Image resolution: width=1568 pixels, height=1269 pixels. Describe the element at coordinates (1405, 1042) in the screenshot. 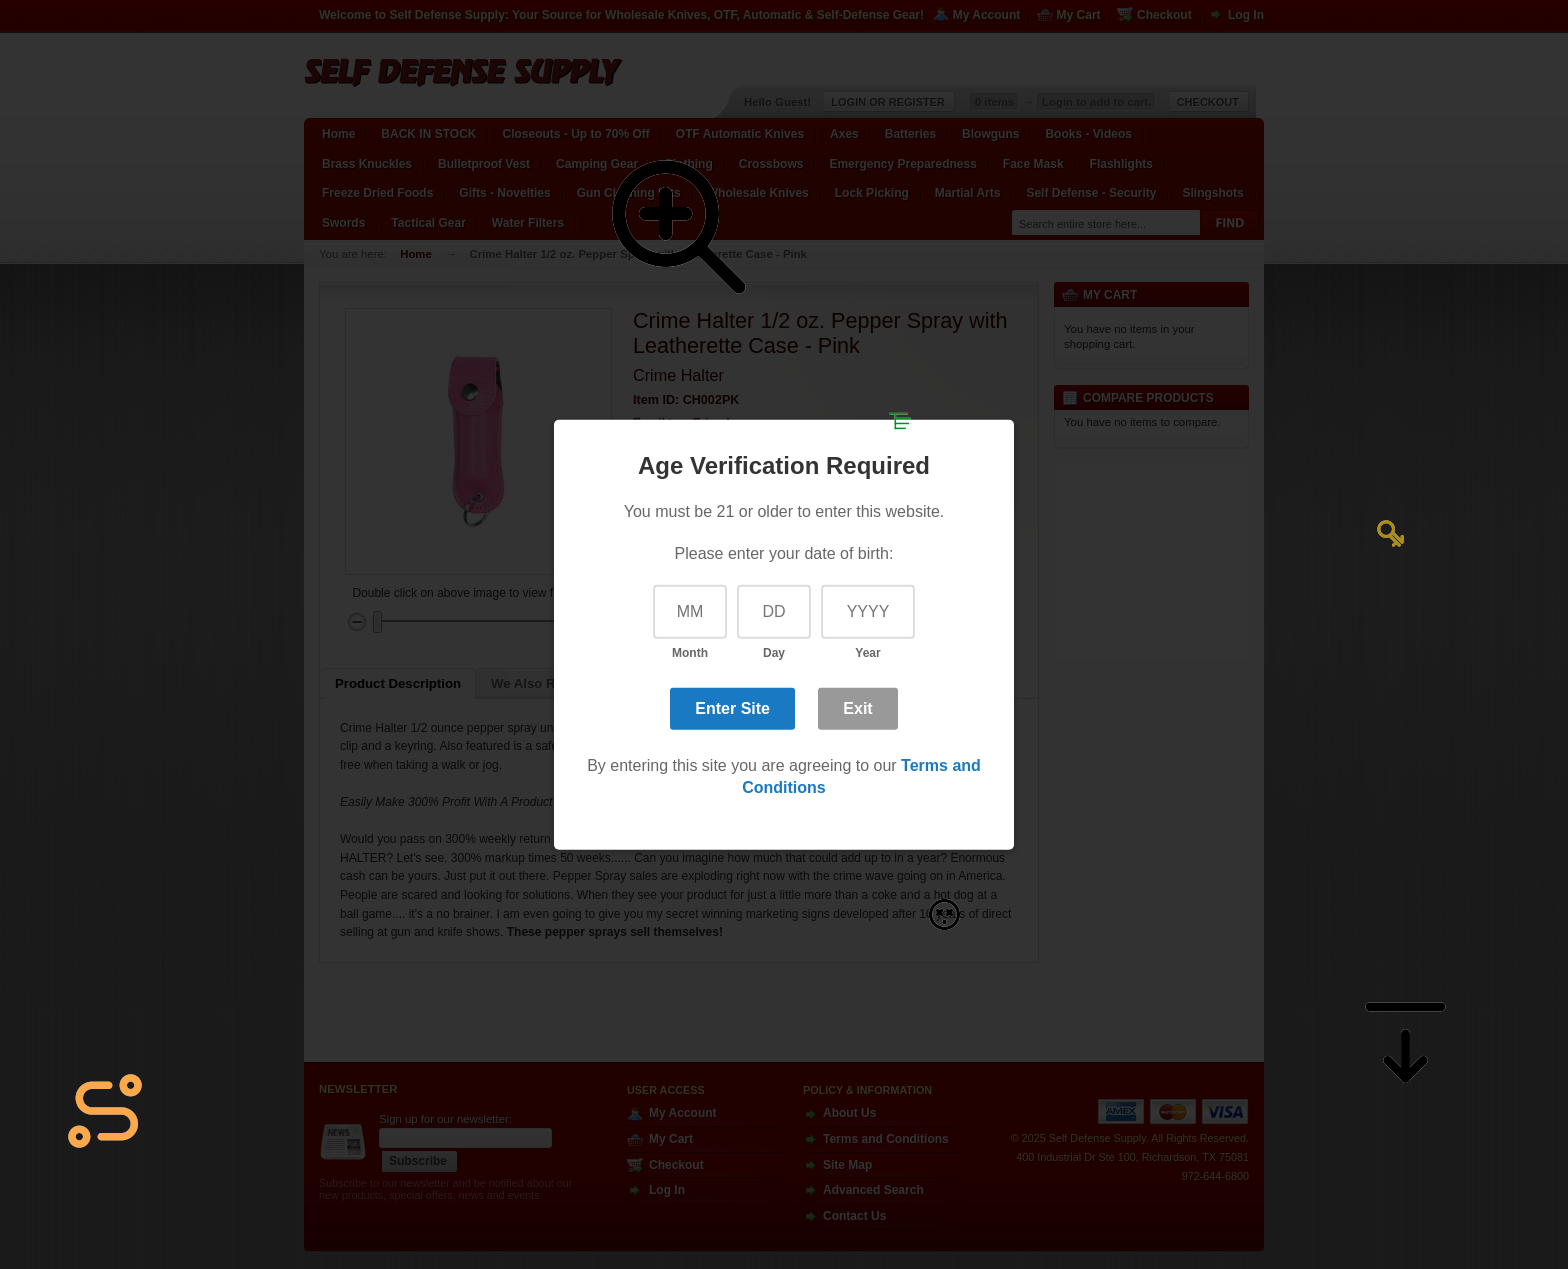

I see `download file or content` at that location.